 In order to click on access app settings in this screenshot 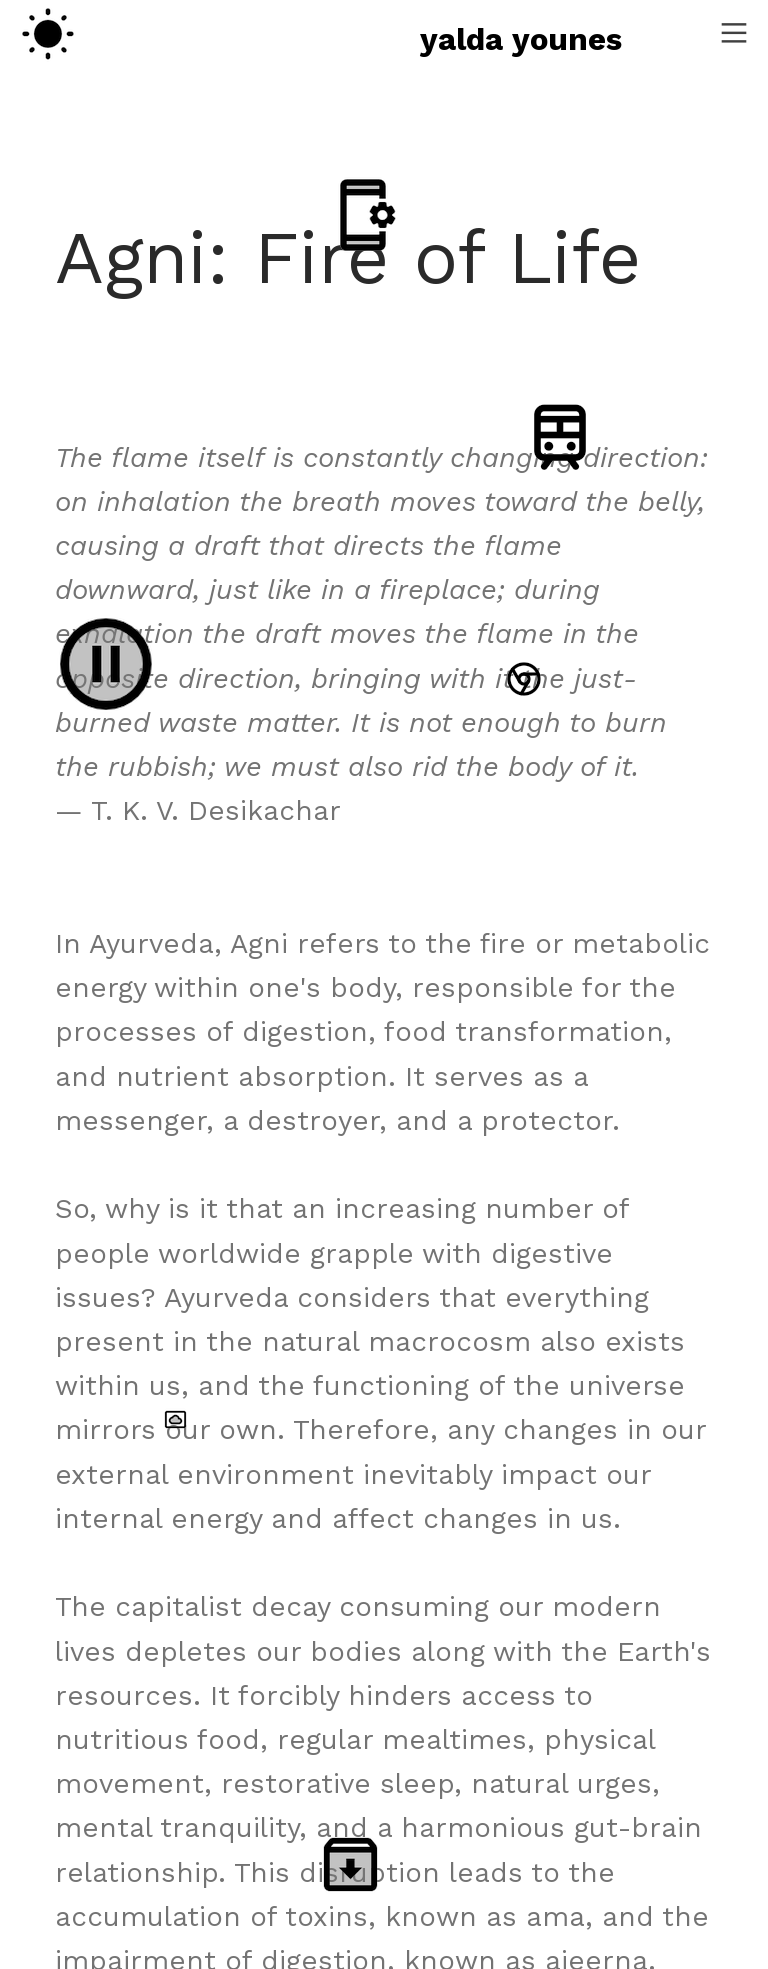, I will do `click(363, 215)`.